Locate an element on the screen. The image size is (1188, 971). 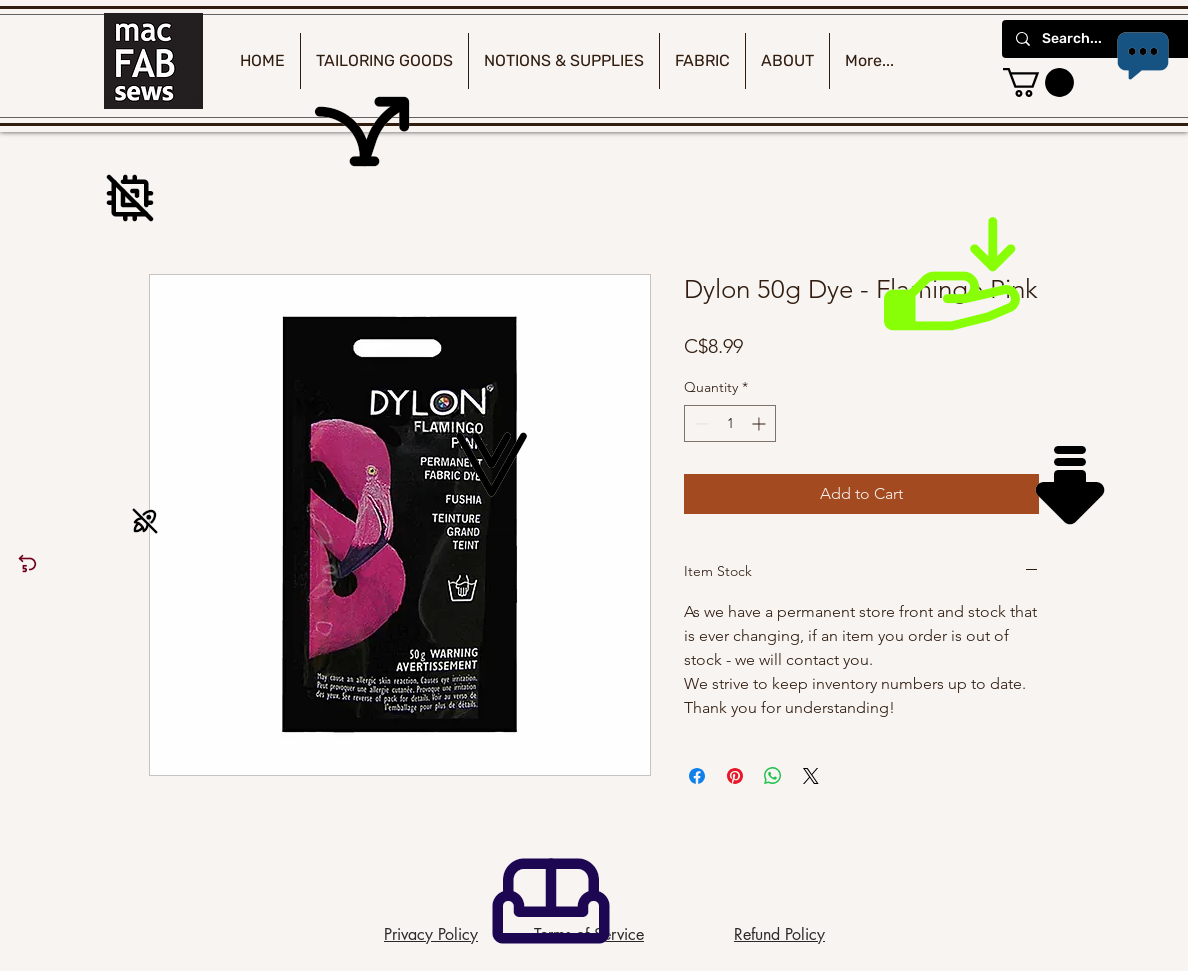
download file with queue is located at coordinates (1070, 486).